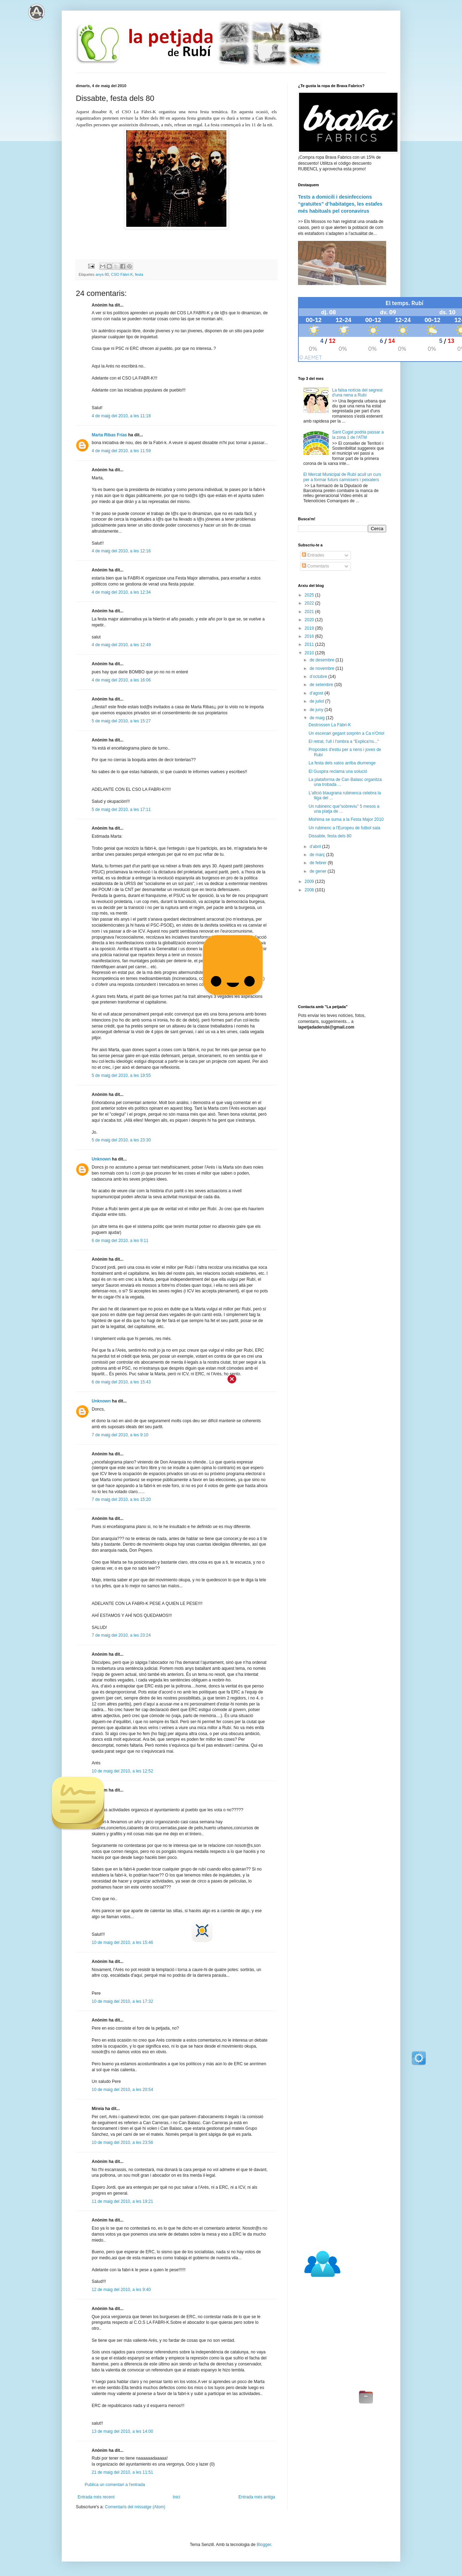 The width and height of the screenshot is (462, 2576). What do you see at coordinates (202, 1931) in the screenshot?
I see `open the BOINC distributed computing application` at bounding box center [202, 1931].